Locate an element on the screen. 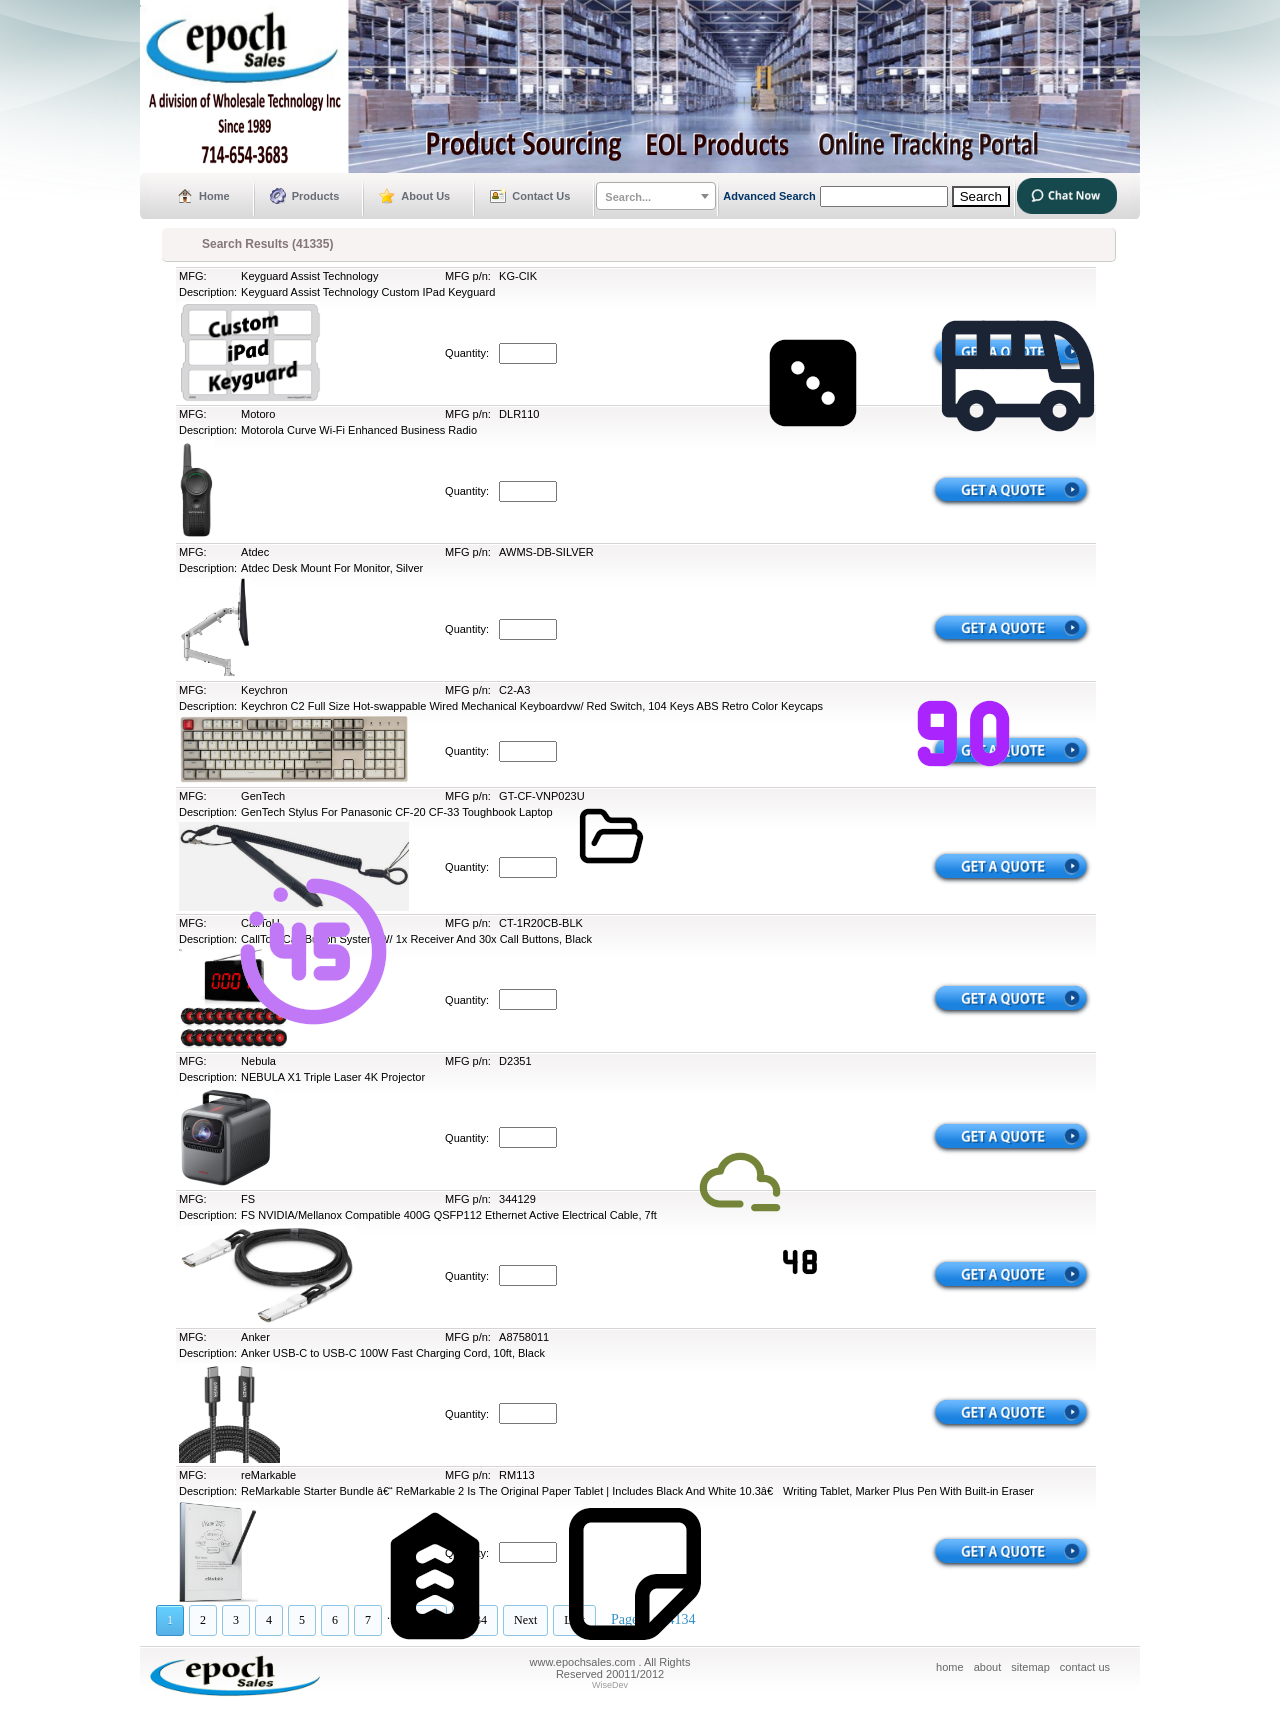  view user rank or level status is located at coordinates (435, 1576).